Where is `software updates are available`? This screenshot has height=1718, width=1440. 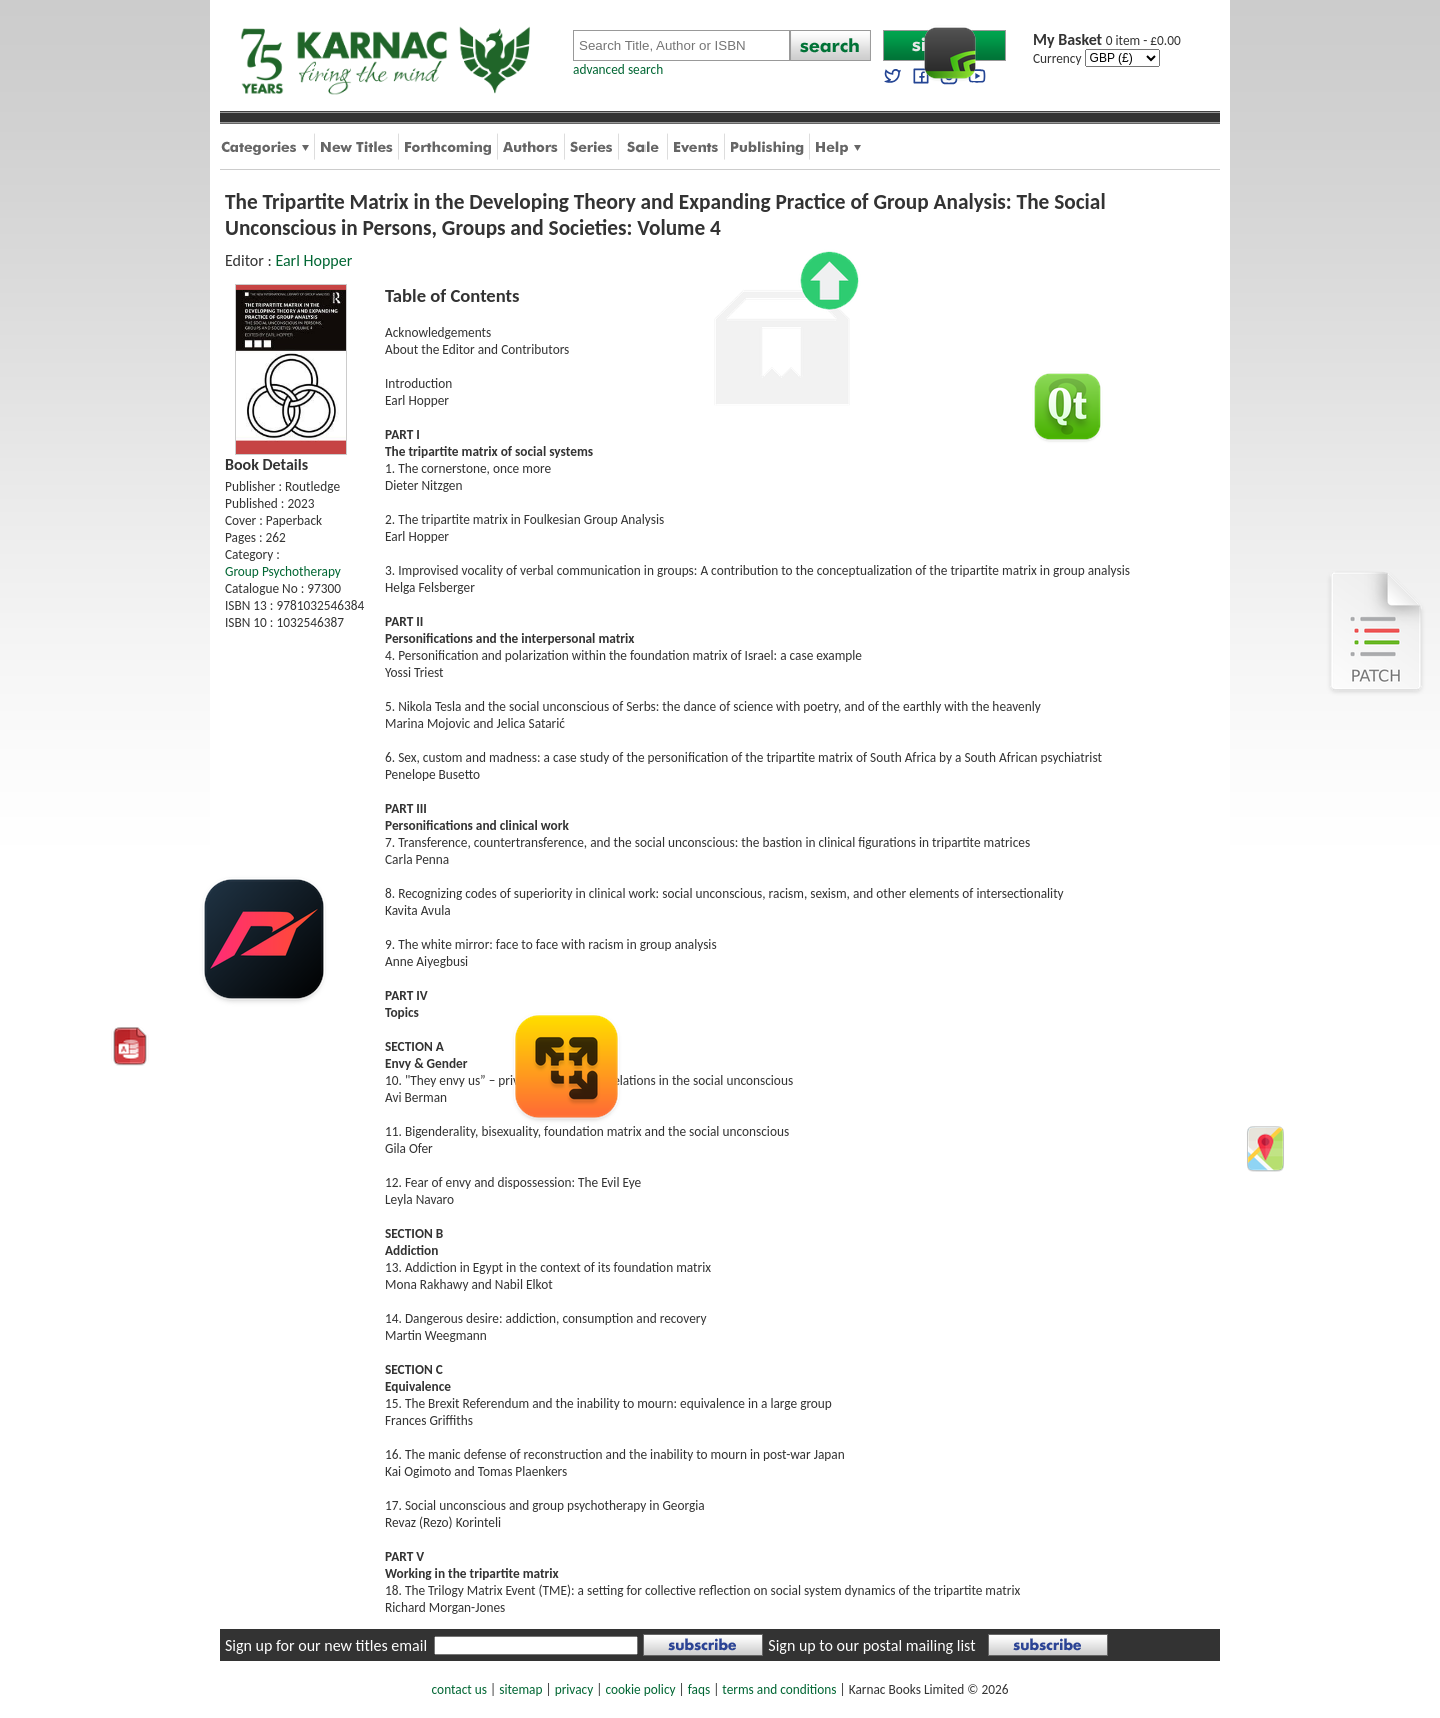
software updates are available is located at coordinates (781, 328).